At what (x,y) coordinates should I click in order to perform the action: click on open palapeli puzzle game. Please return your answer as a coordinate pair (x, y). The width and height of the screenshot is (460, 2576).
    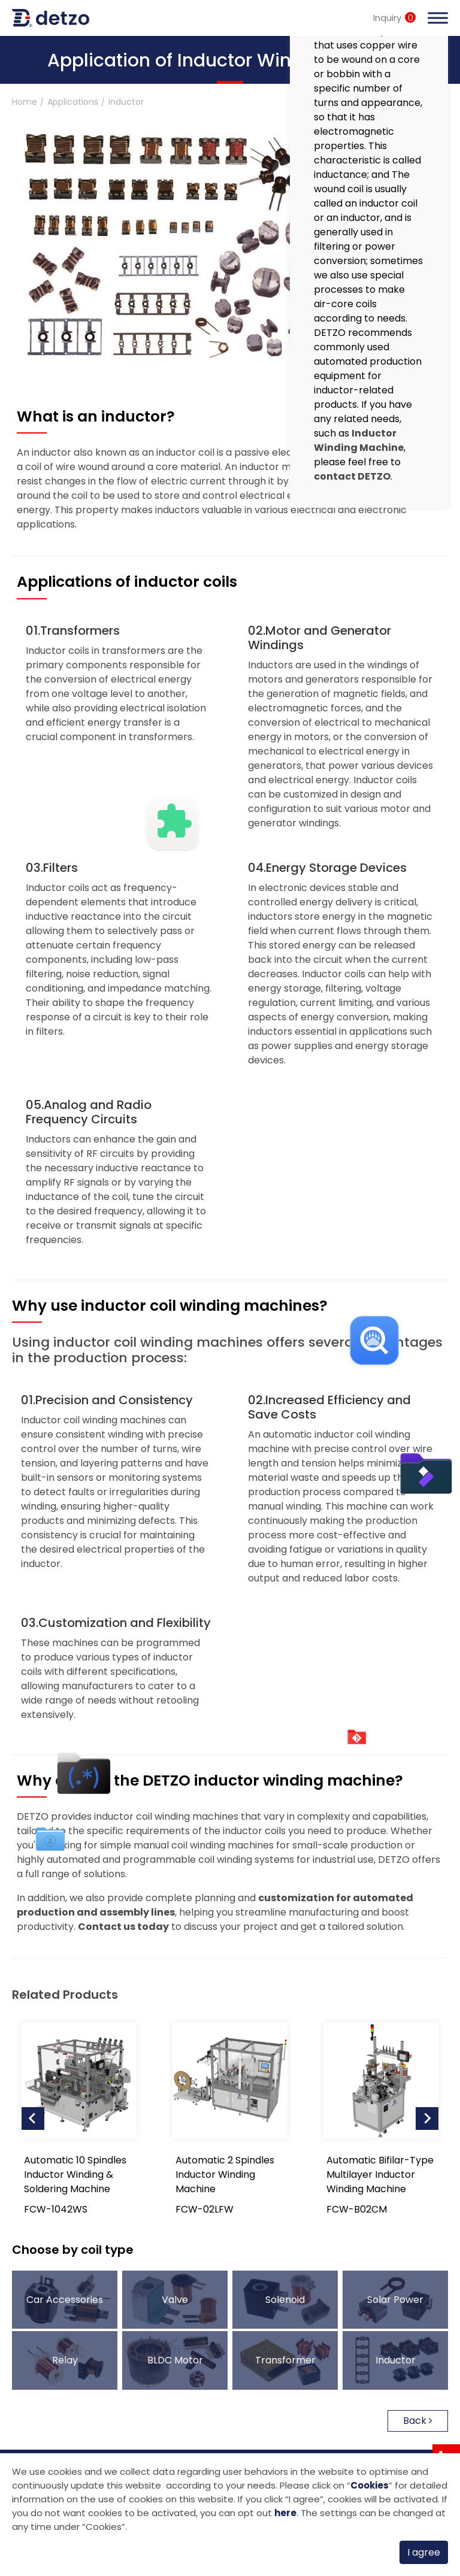
    Looking at the image, I should click on (172, 822).